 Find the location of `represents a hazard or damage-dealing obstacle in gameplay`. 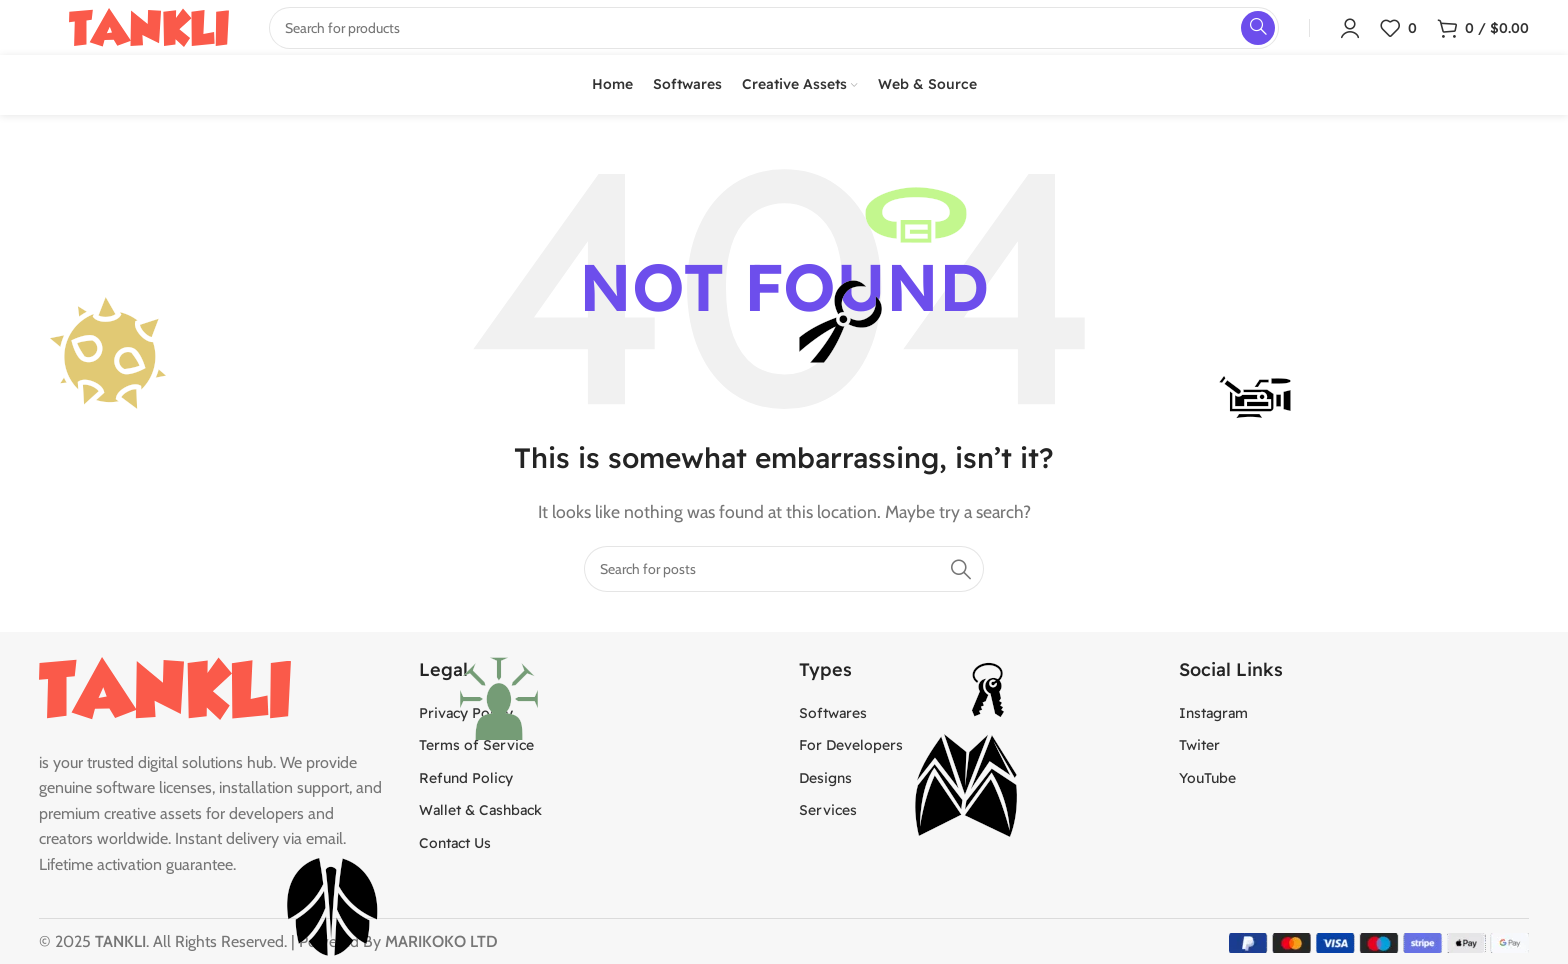

represents a hazard or damage-dealing obstacle in gameplay is located at coordinates (108, 353).